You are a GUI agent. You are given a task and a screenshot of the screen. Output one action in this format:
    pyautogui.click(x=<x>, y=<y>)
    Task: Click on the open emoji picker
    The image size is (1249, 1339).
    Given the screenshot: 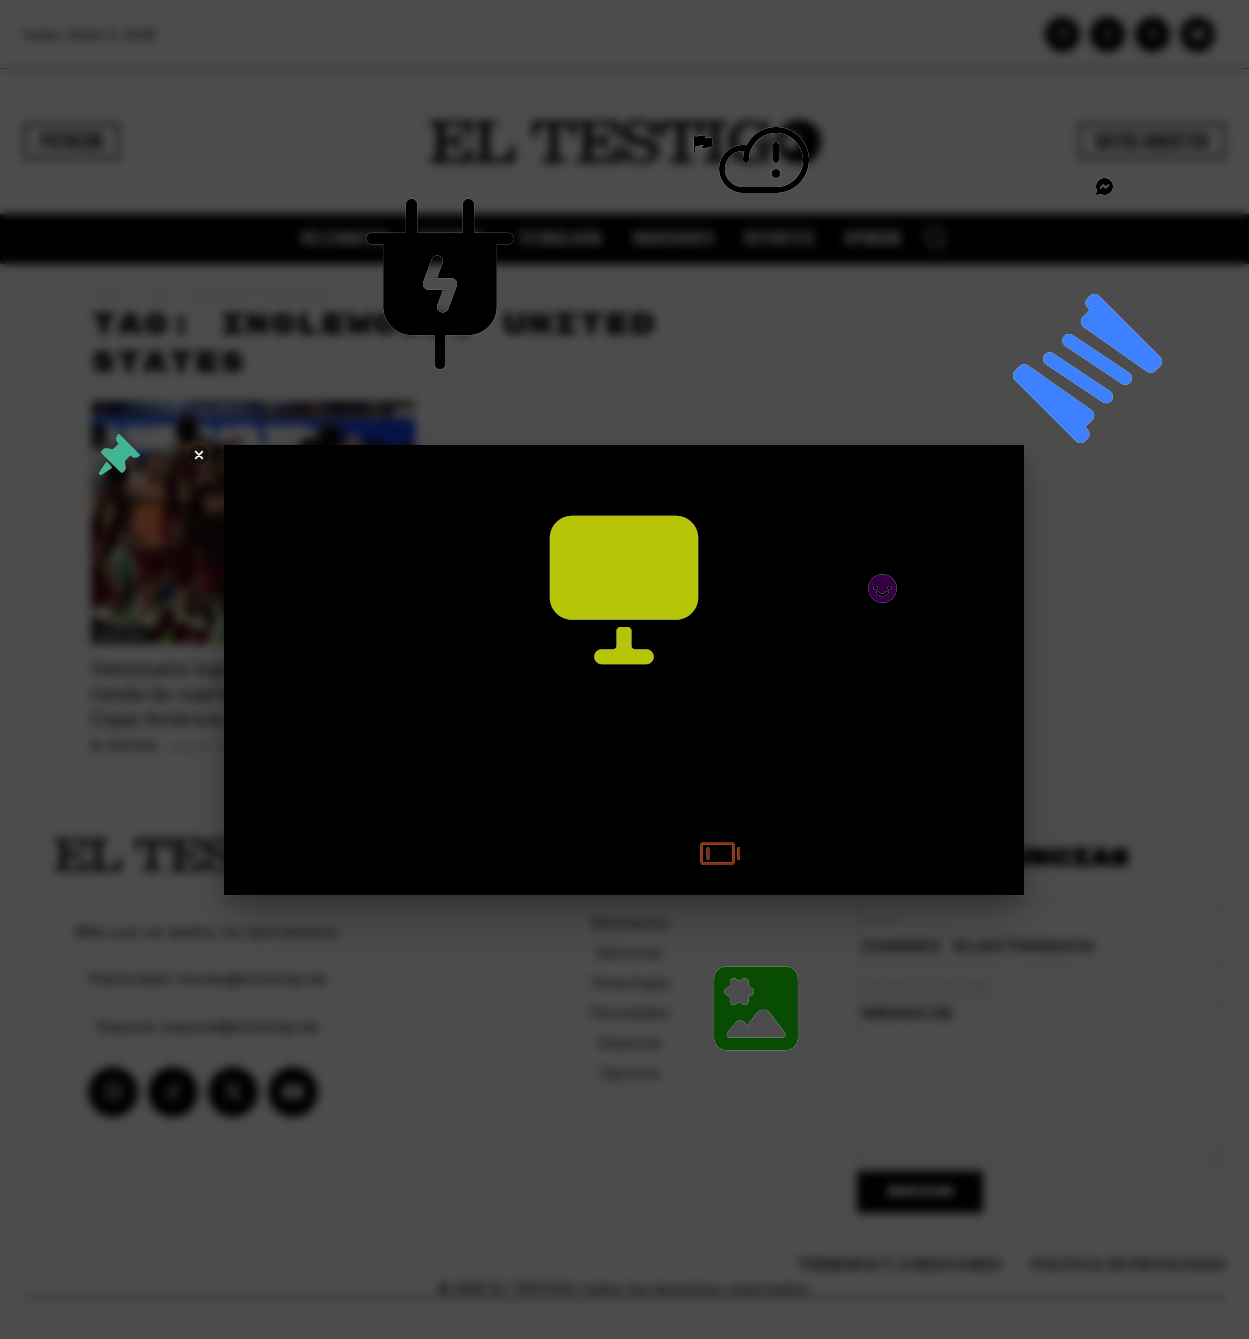 What is the action you would take?
    pyautogui.click(x=882, y=588)
    